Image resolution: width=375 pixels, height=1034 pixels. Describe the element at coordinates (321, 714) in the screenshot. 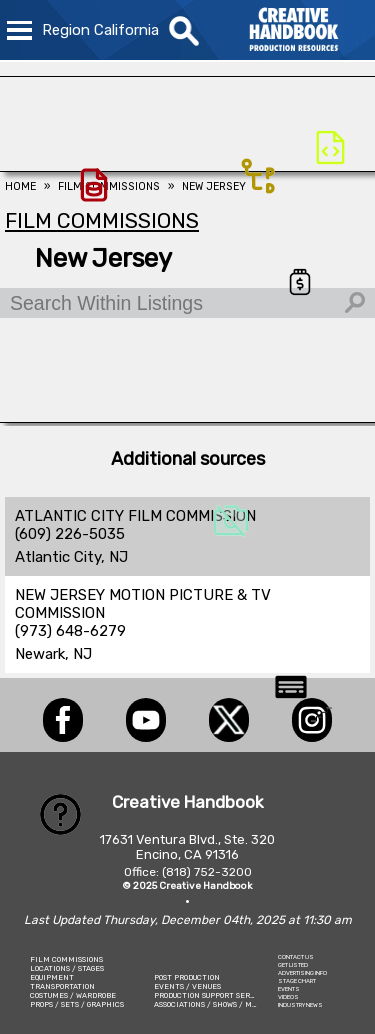

I see `indicates stairs or steps nearby` at that location.